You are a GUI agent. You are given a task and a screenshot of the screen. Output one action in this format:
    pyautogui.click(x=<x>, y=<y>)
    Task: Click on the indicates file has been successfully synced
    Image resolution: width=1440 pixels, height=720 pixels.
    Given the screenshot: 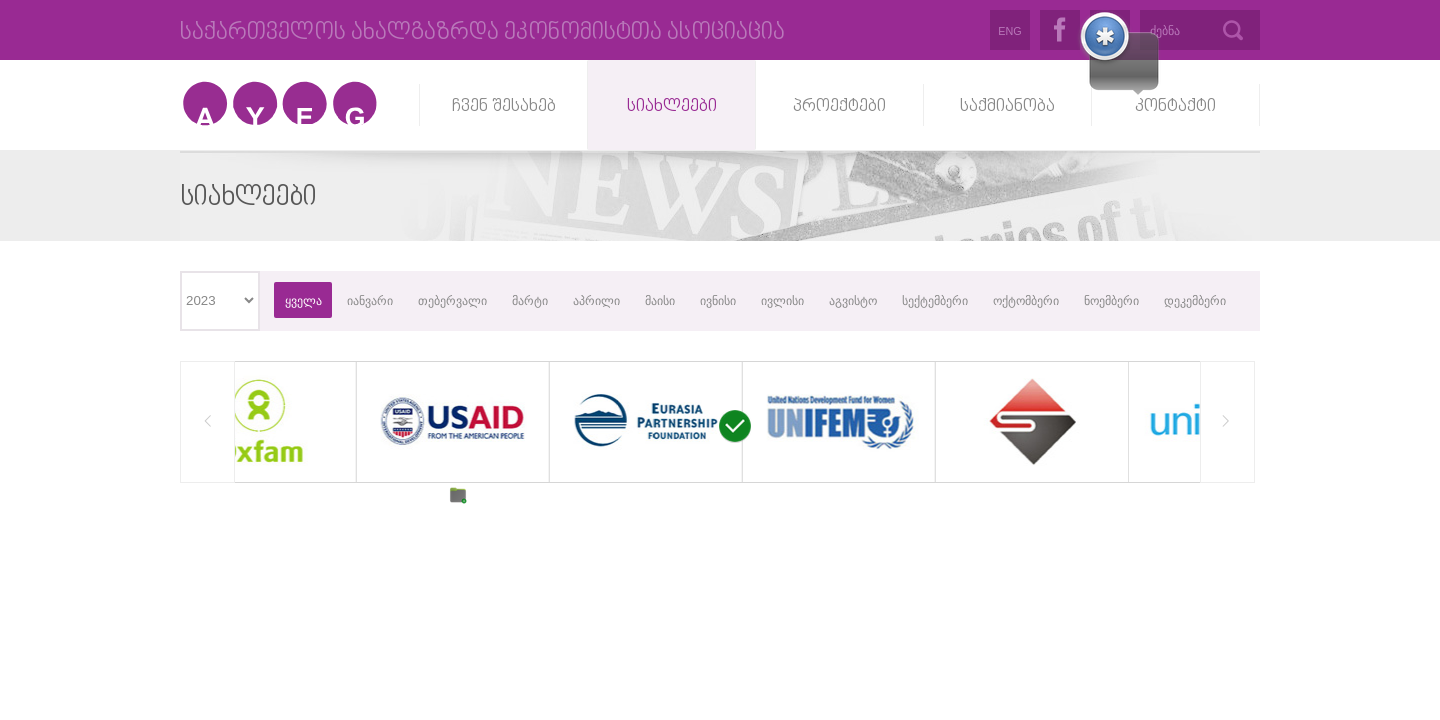 What is the action you would take?
    pyautogui.click(x=735, y=426)
    